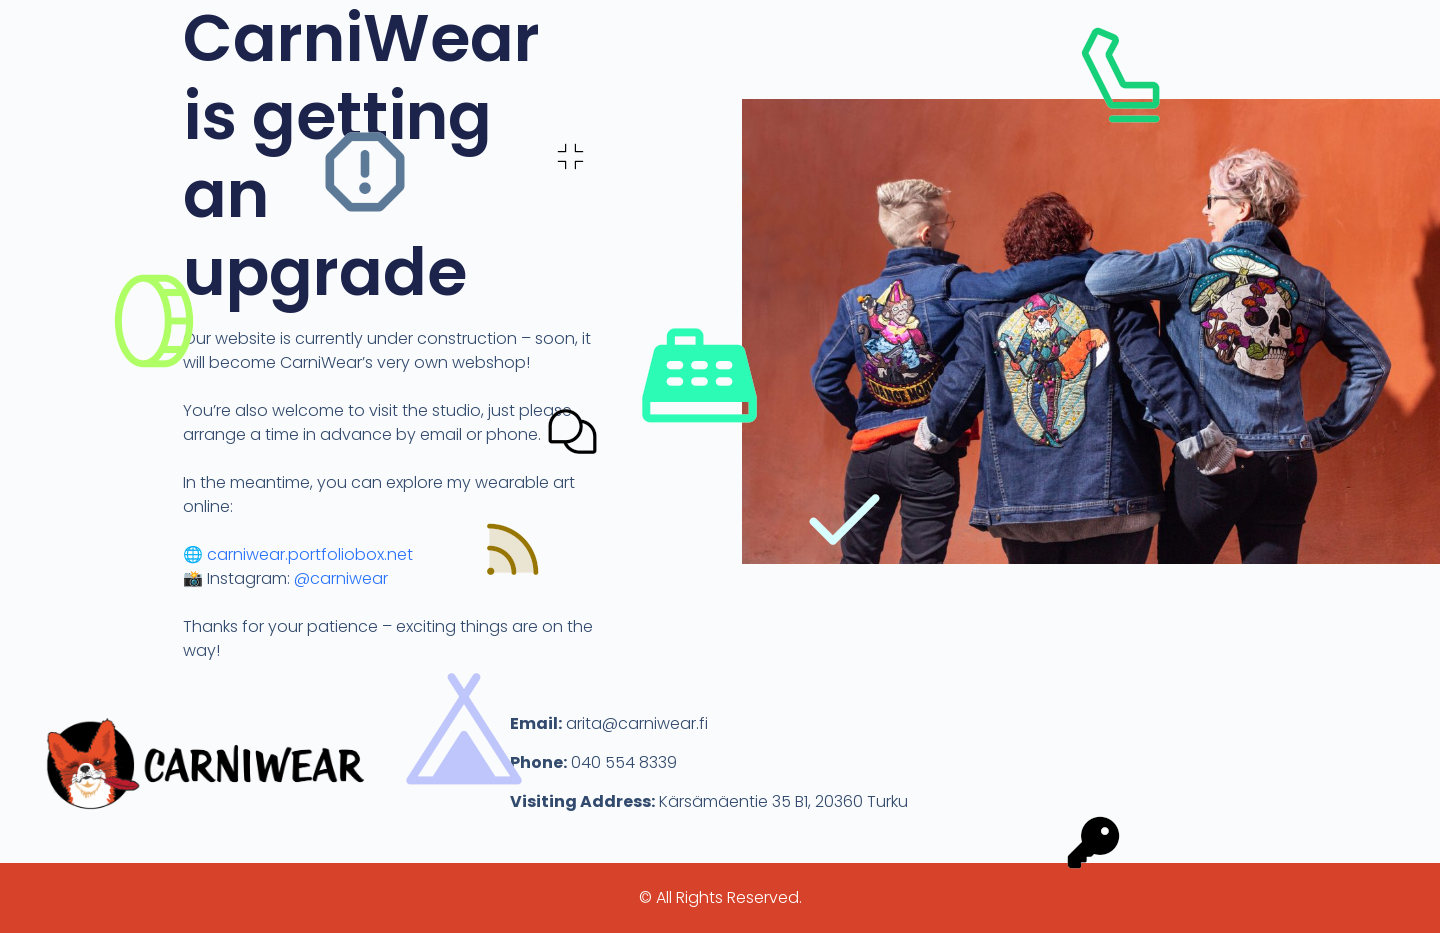 Image resolution: width=1440 pixels, height=933 pixels. I want to click on exit fullscreen mode, so click(570, 156).